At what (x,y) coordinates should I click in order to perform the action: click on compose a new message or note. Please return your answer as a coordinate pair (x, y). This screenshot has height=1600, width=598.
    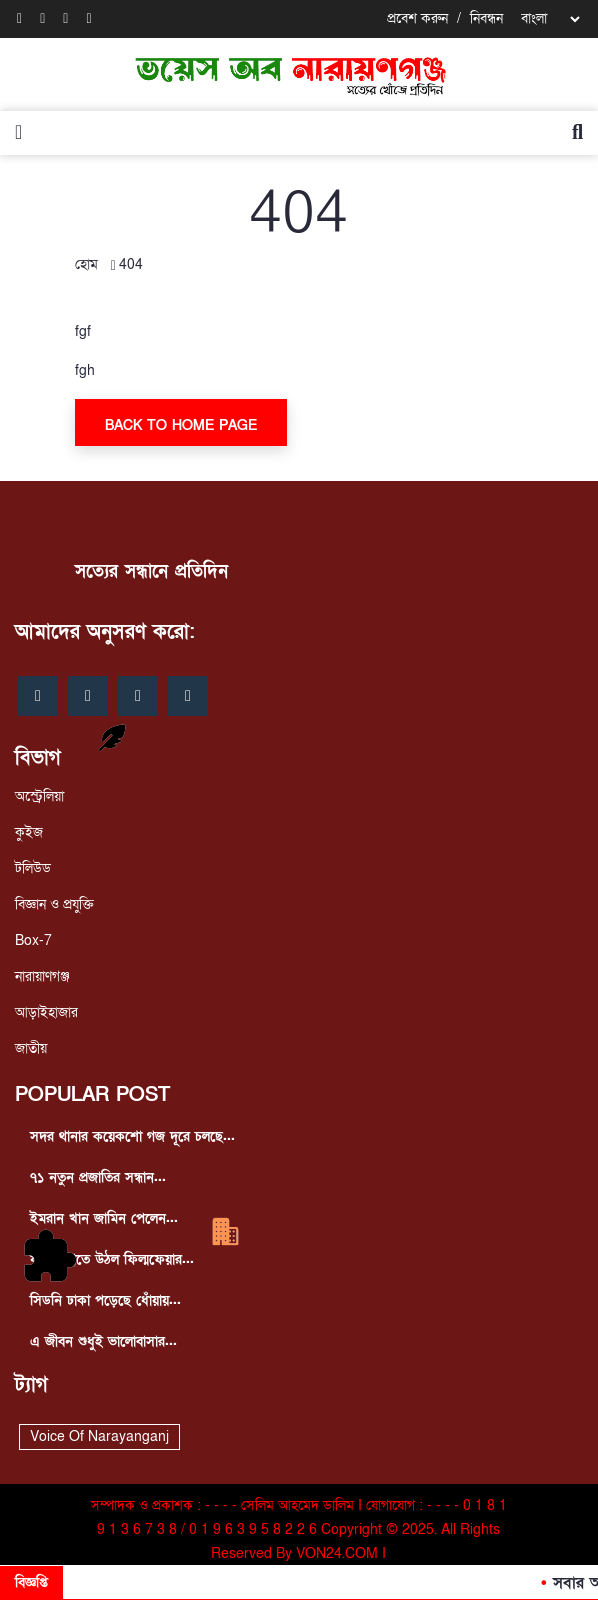
    Looking at the image, I should click on (112, 738).